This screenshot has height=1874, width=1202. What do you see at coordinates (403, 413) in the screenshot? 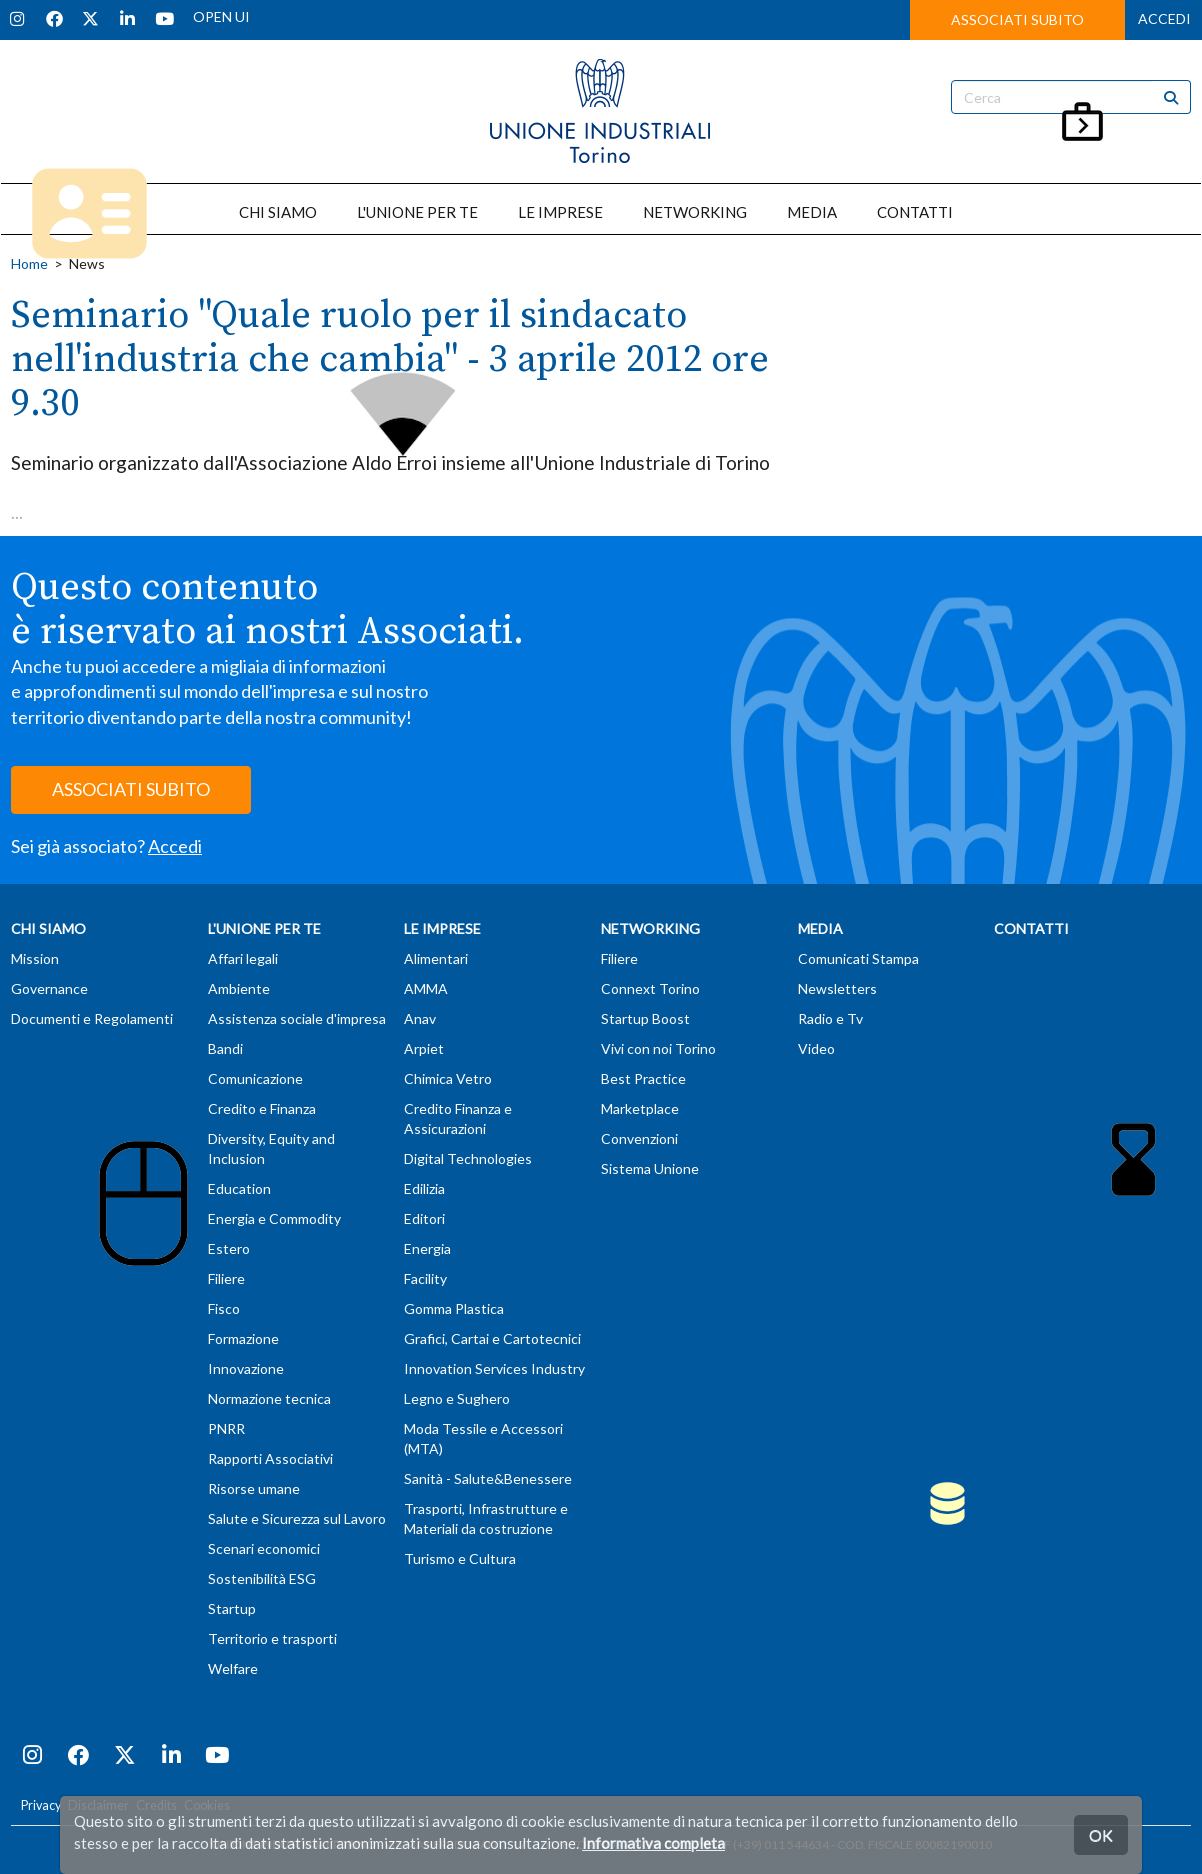
I see `indicates weak wifi signal strength (1 bar)` at bounding box center [403, 413].